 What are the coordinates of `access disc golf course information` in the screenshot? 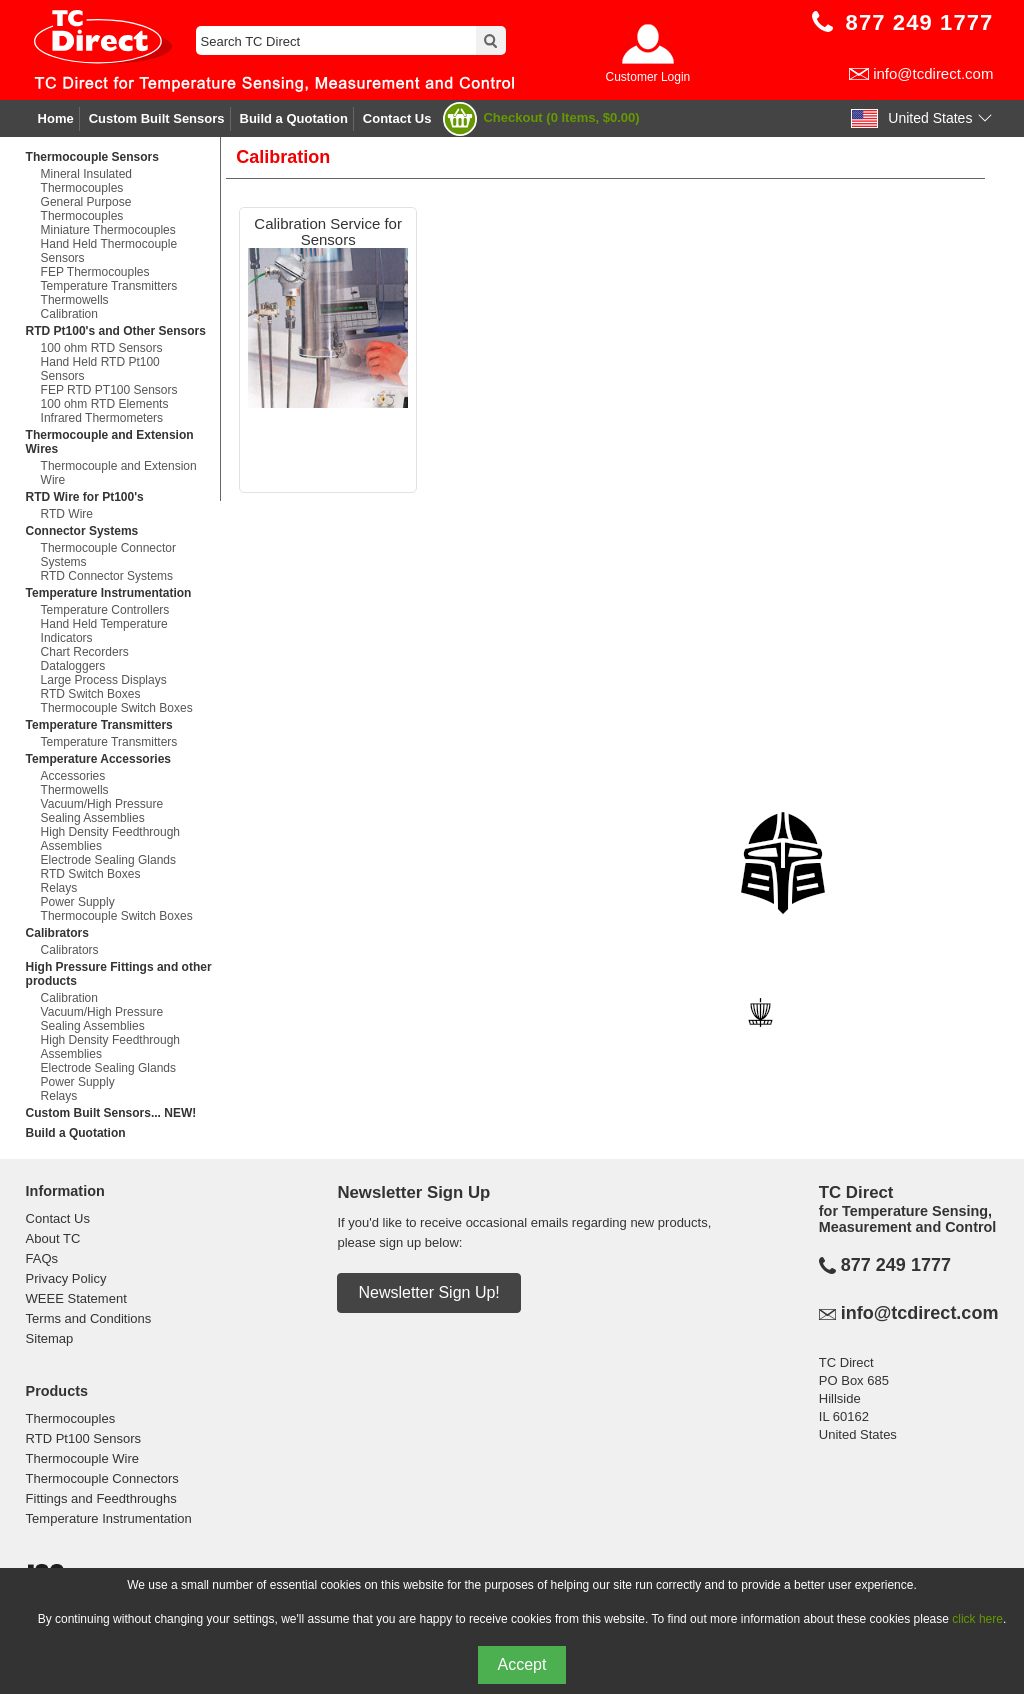 It's located at (760, 1012).